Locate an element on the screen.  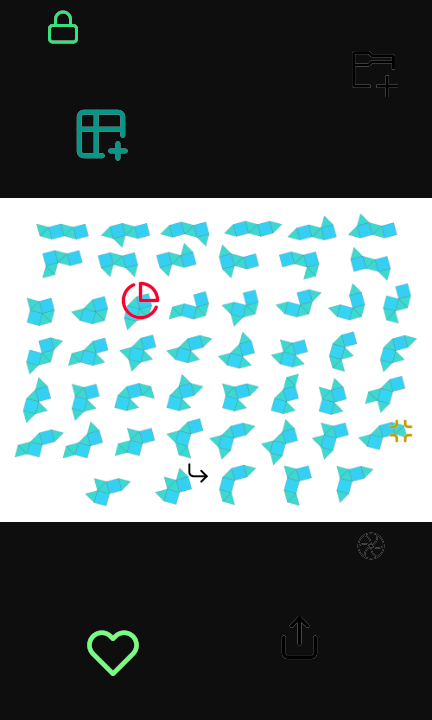
add a new table or spreadsheet is located at coordinates (101, 134).